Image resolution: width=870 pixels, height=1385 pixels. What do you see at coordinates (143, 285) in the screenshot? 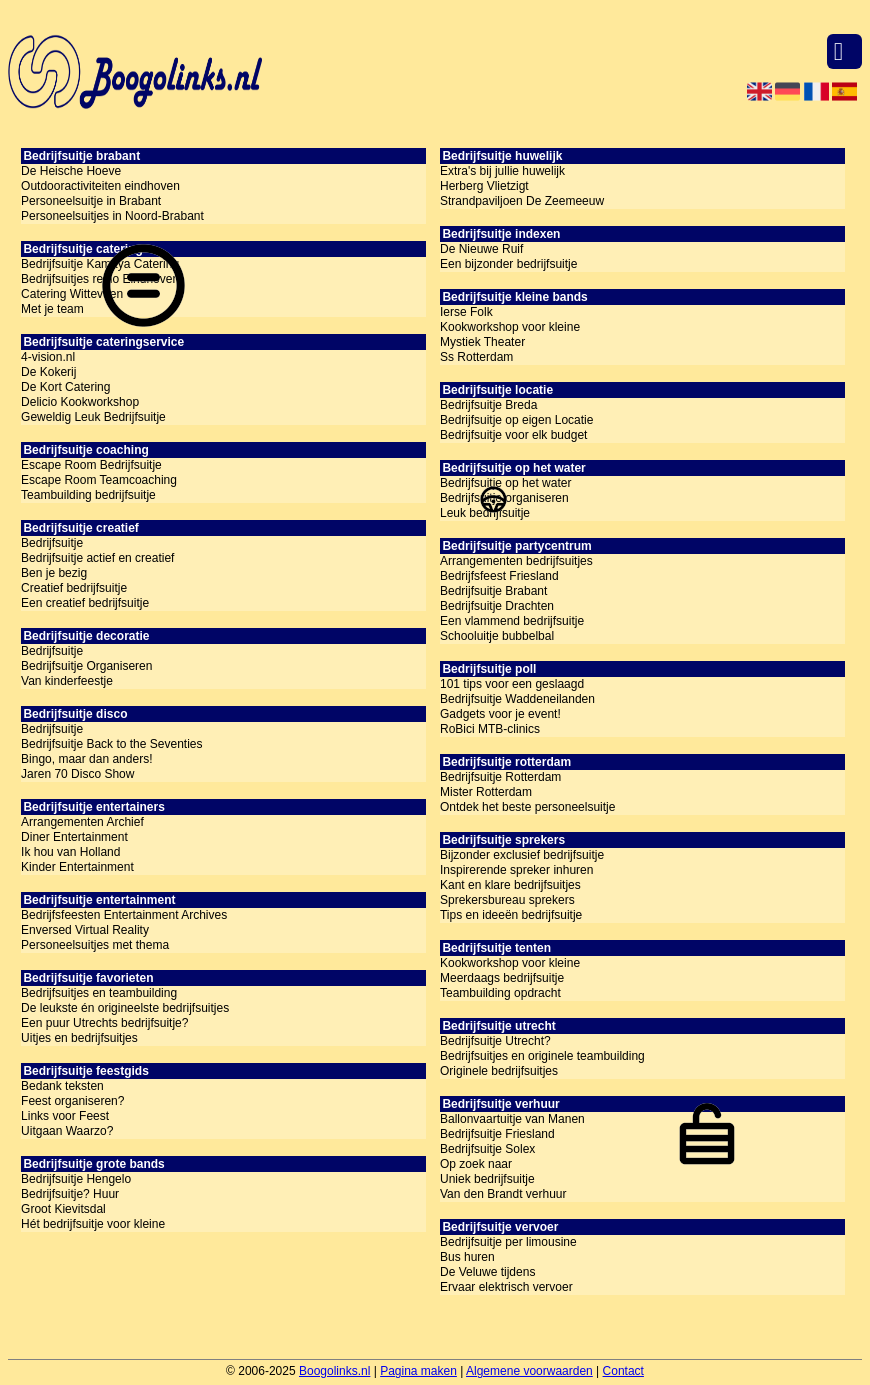
I see `indicates creative commons no-derivatives license` at bounding box center [143, 285].